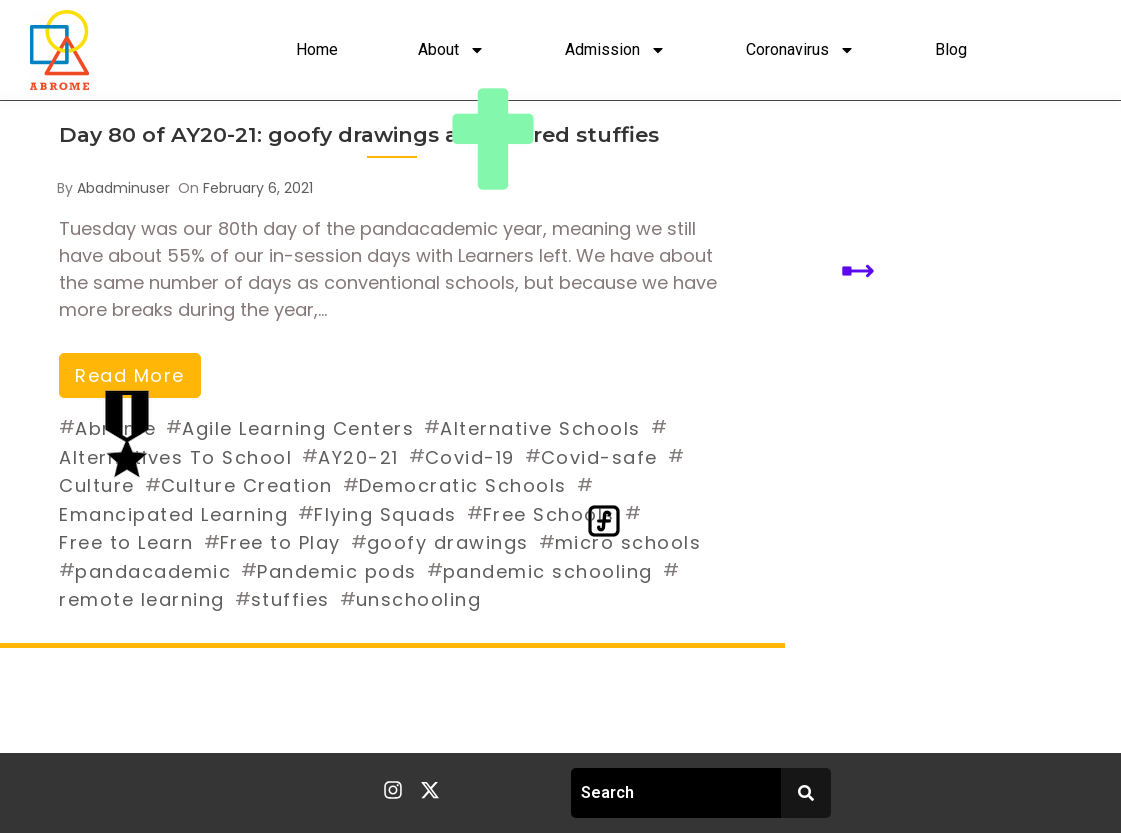  What do you see at coordinates (127, 434) in the screenshot?
I see `view achievements or awards` at bounding box center [127, 434].